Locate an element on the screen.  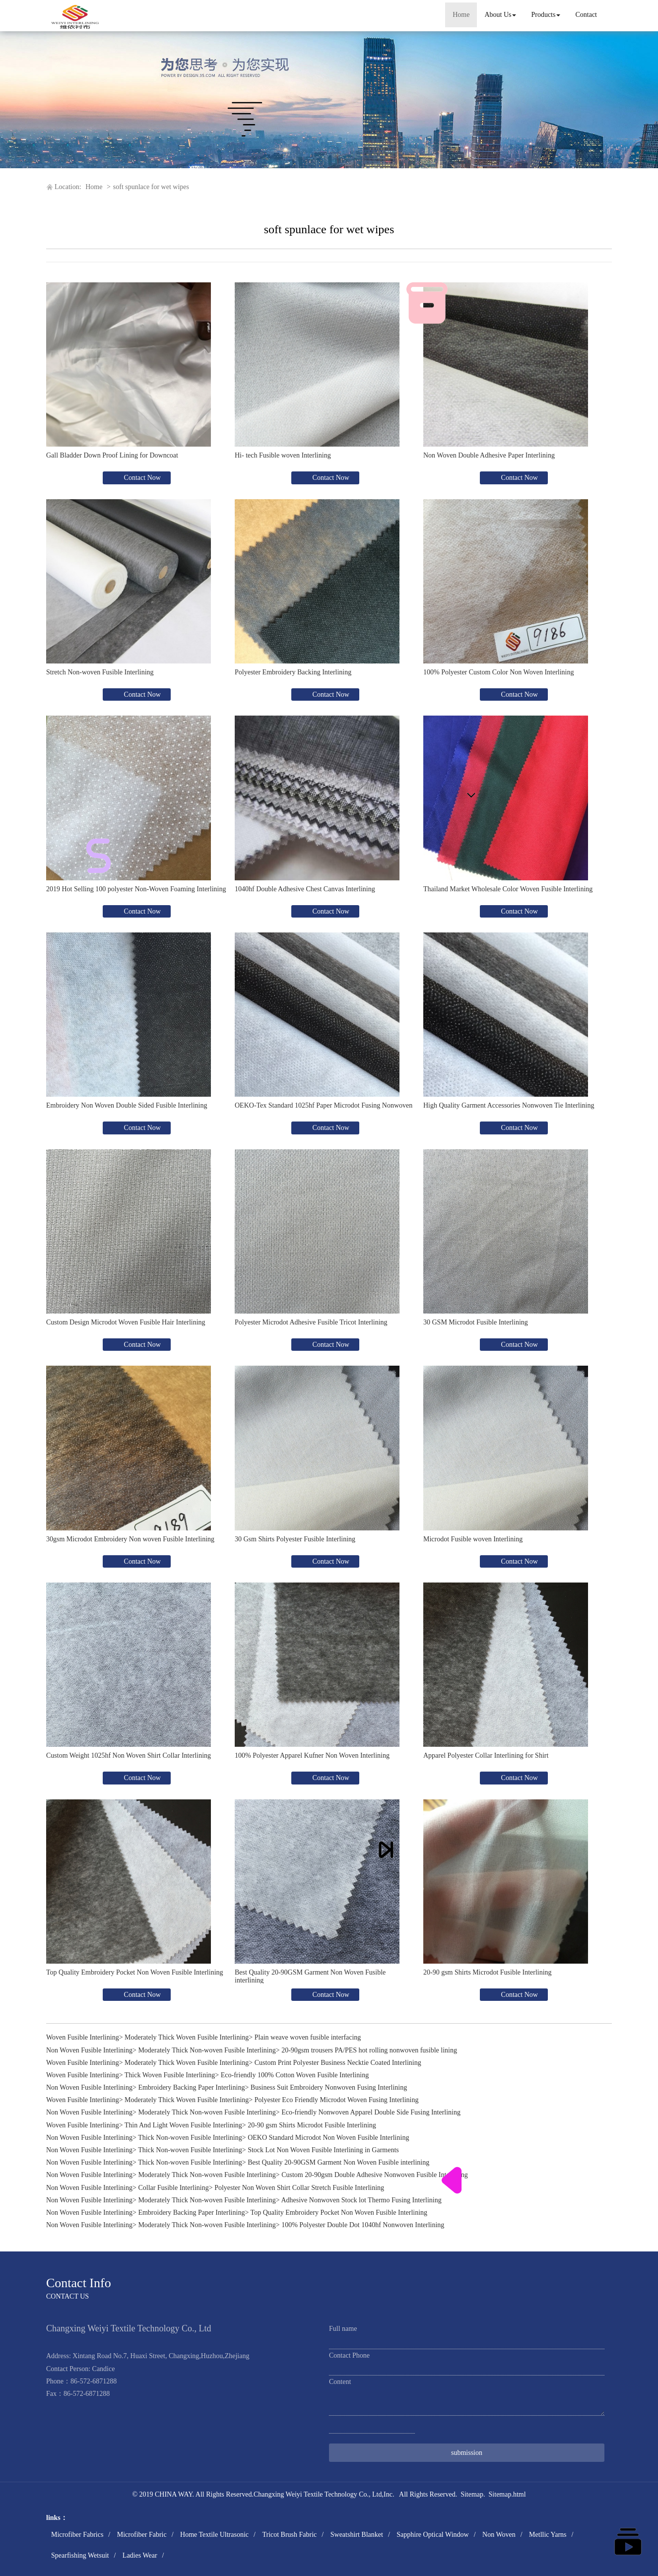
expand a dropdown menu or collapsed section is located at coordinates (471, 795).